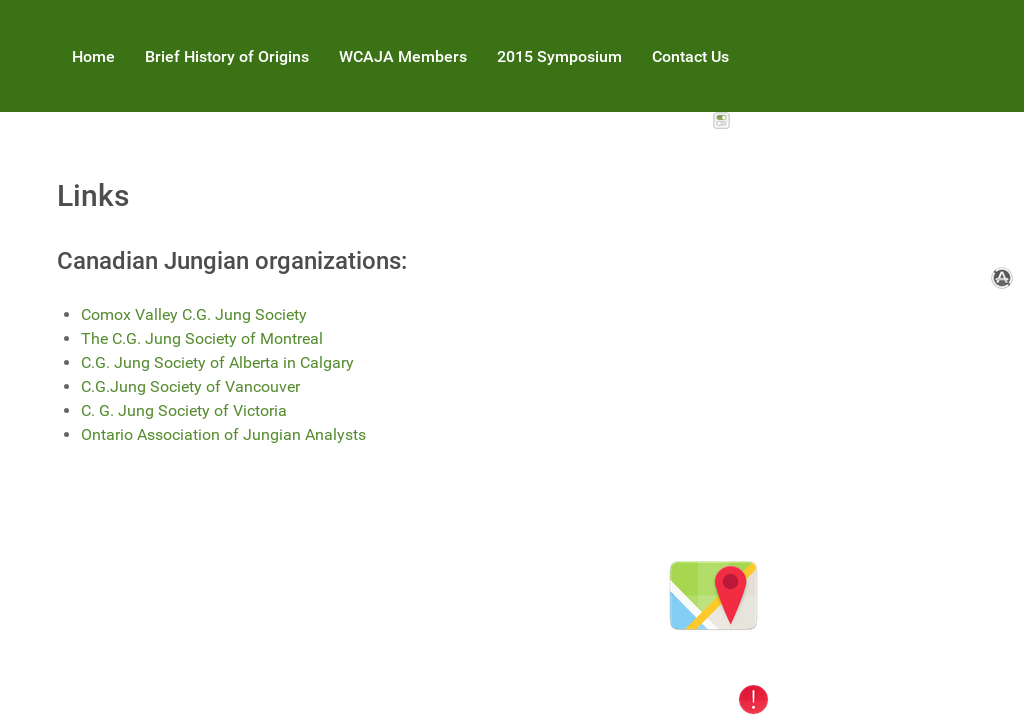 This screenshot has width=1024, height=720. Describe the element at coordinates (1002, 278) in the screenshot. I see `check for available system updates` at that location.